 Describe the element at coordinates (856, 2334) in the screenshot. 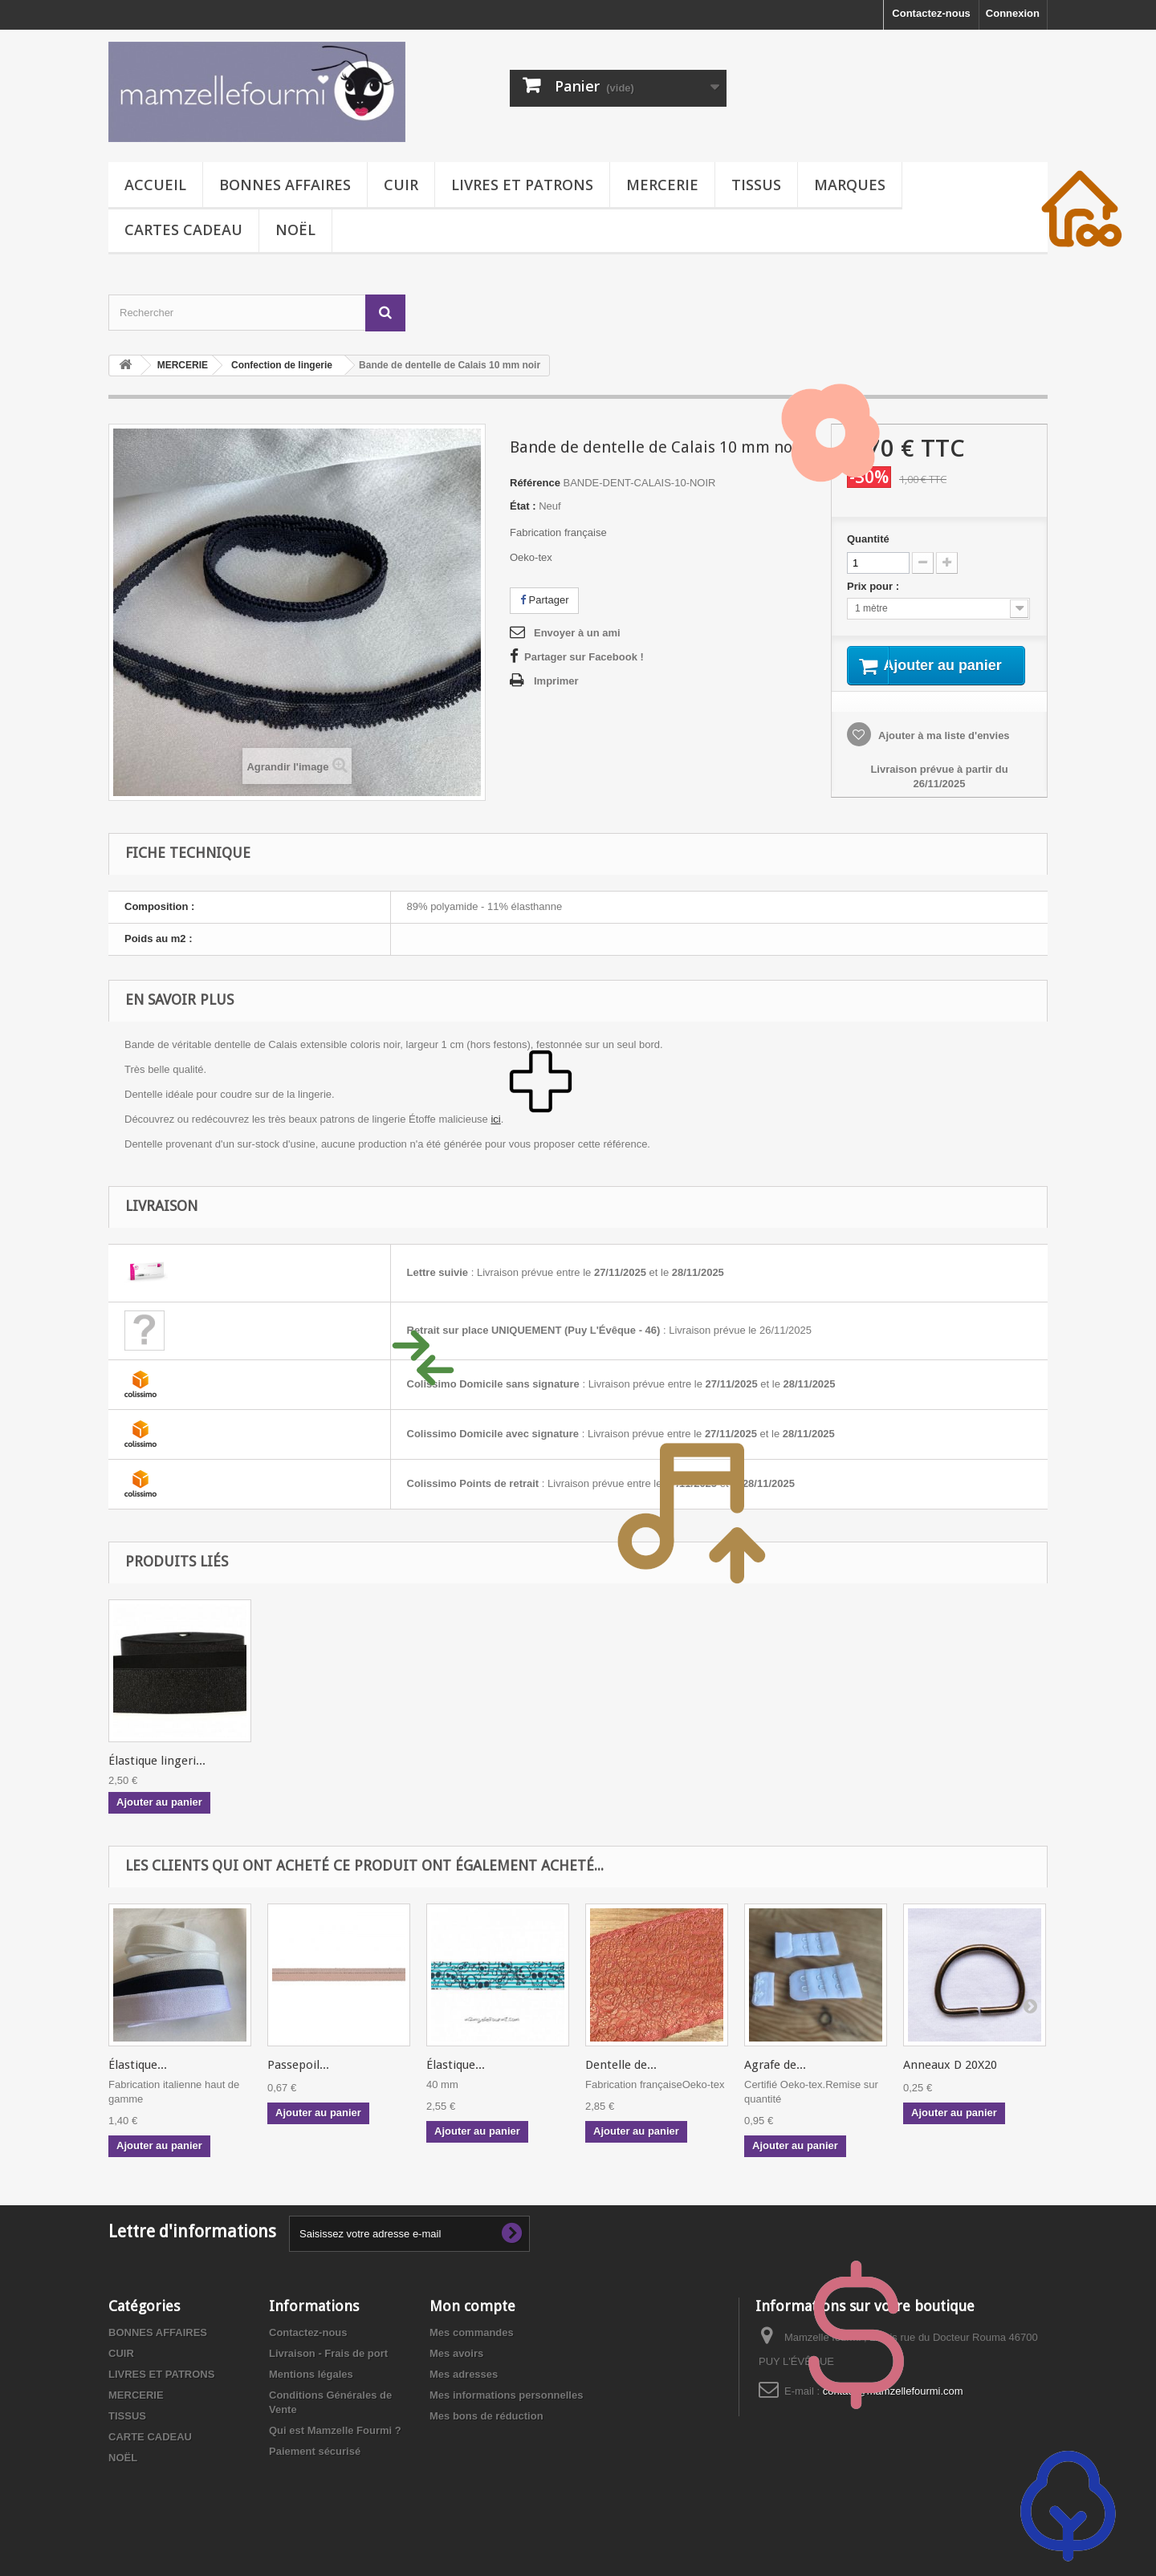

I see `view pricing or payment options` at that location.